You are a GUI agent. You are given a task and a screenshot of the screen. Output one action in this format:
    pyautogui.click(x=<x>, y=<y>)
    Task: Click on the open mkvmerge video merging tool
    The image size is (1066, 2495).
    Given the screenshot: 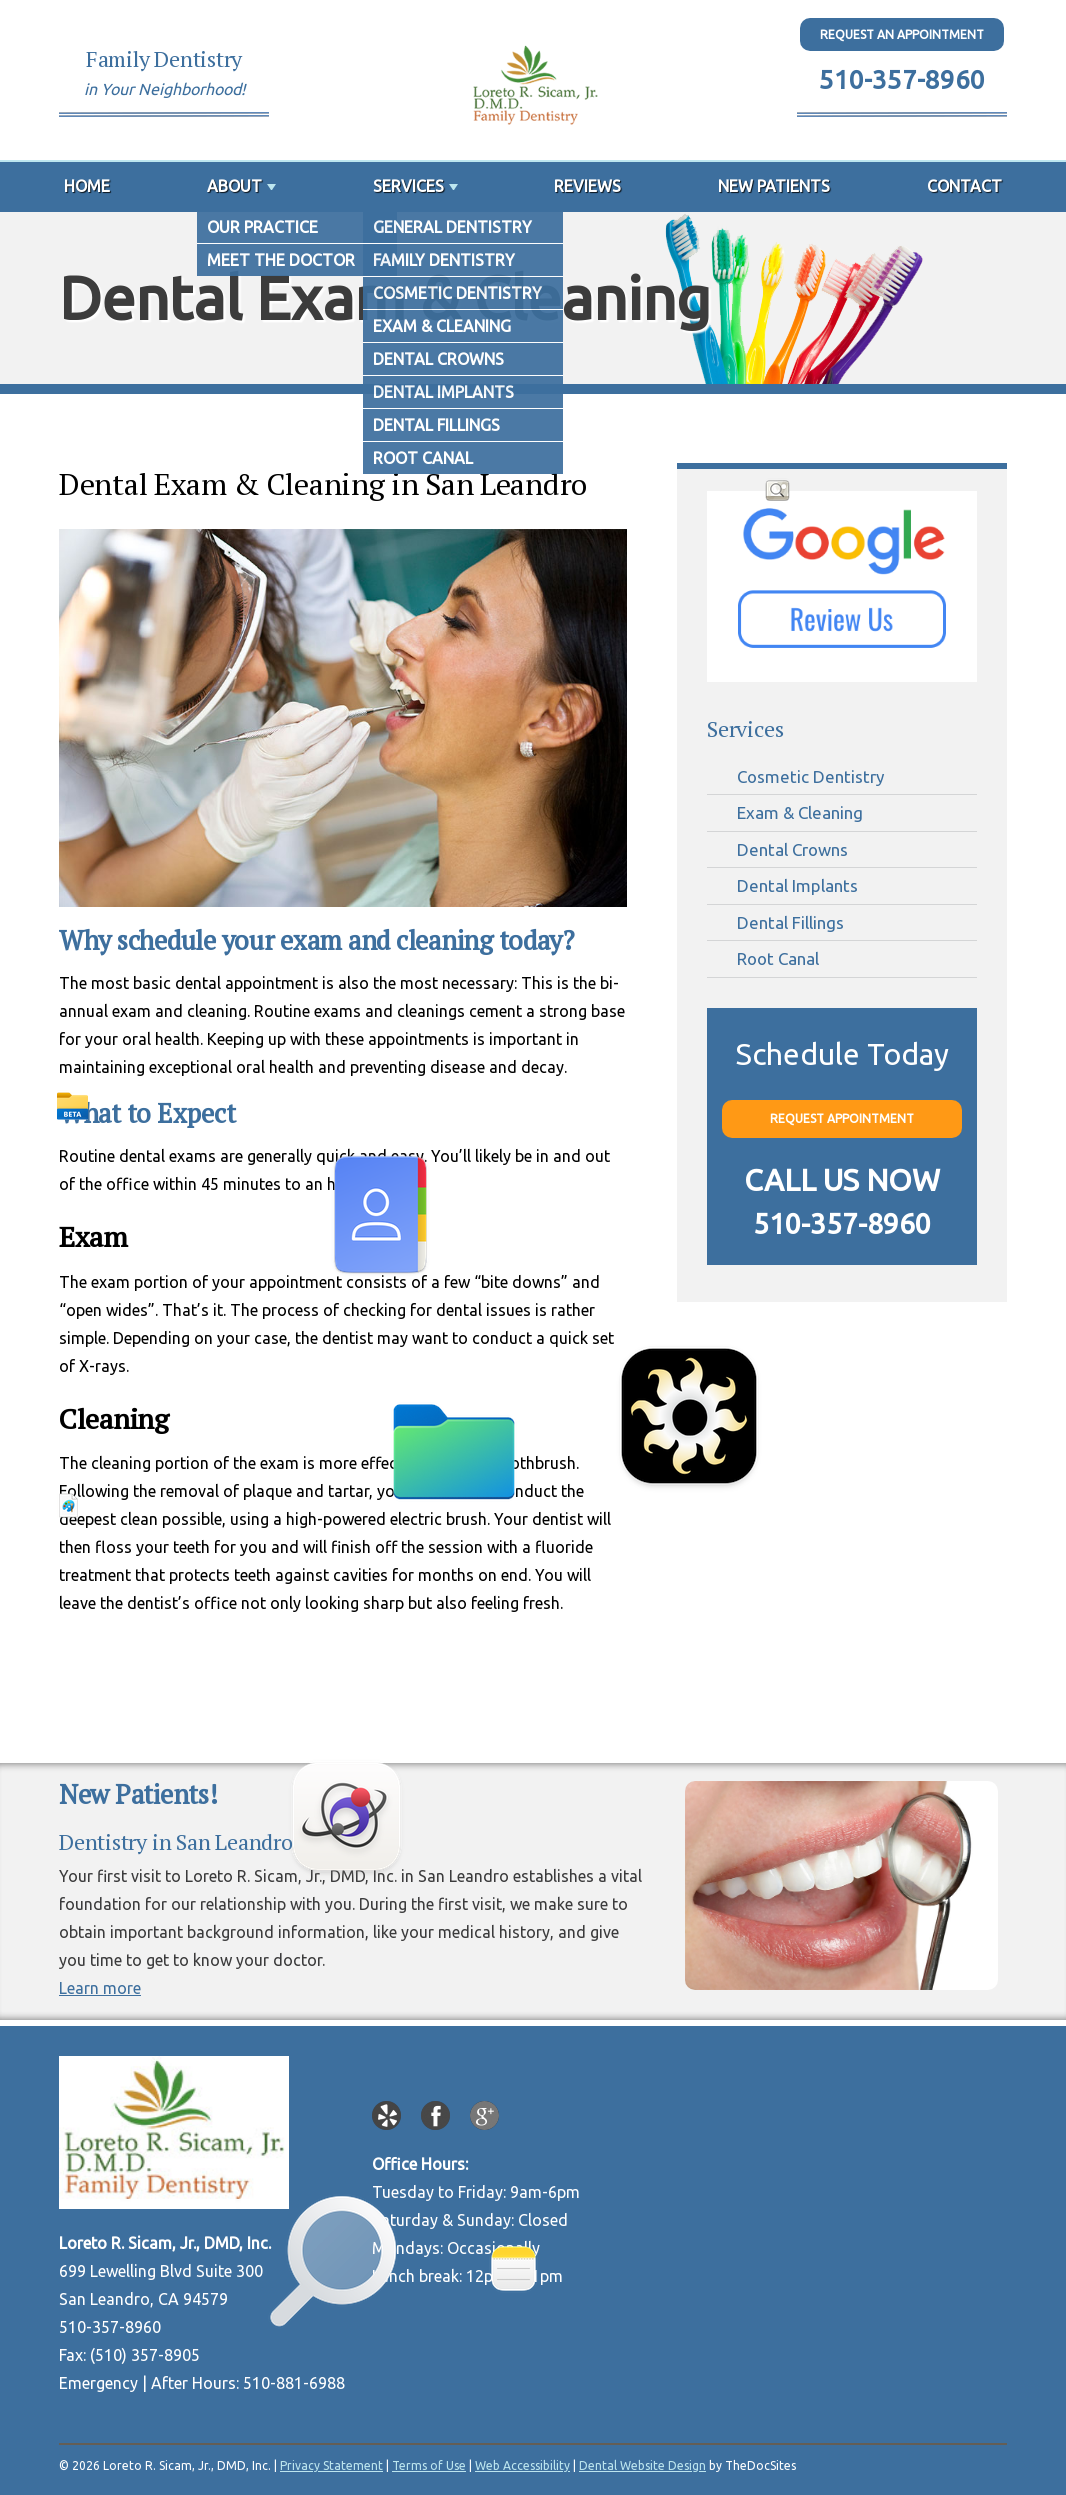 What is the action you would take?
    pyautogui.click(x=346, y=1816)
    